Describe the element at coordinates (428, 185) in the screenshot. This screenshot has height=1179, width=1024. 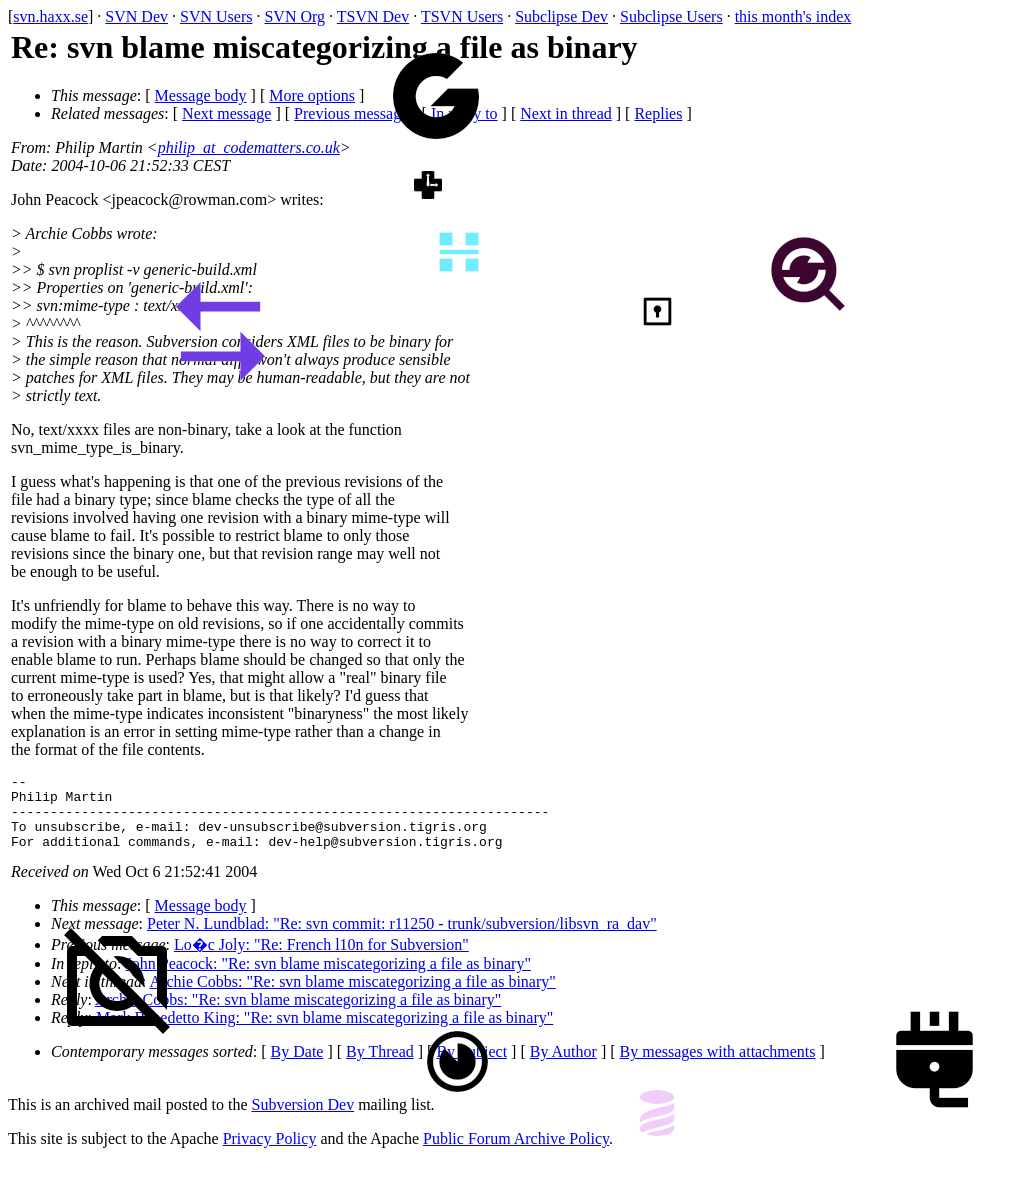
I see `open RescueTime app` at that location.